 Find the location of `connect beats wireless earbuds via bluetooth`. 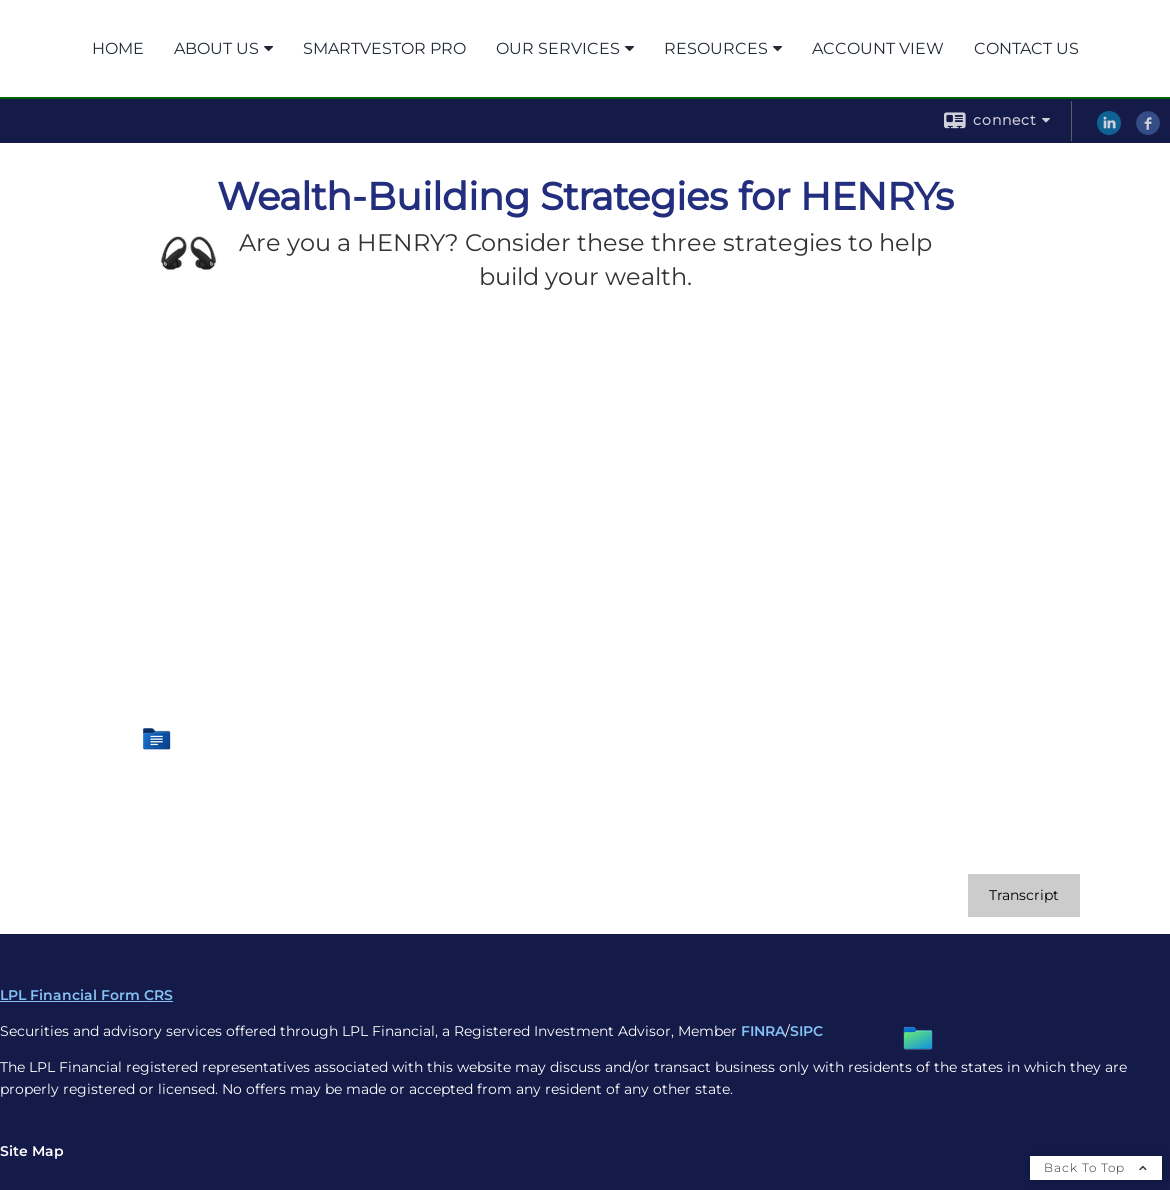

connect beats wireless earbuds via bluetooth is located at coordinates (188, 255).